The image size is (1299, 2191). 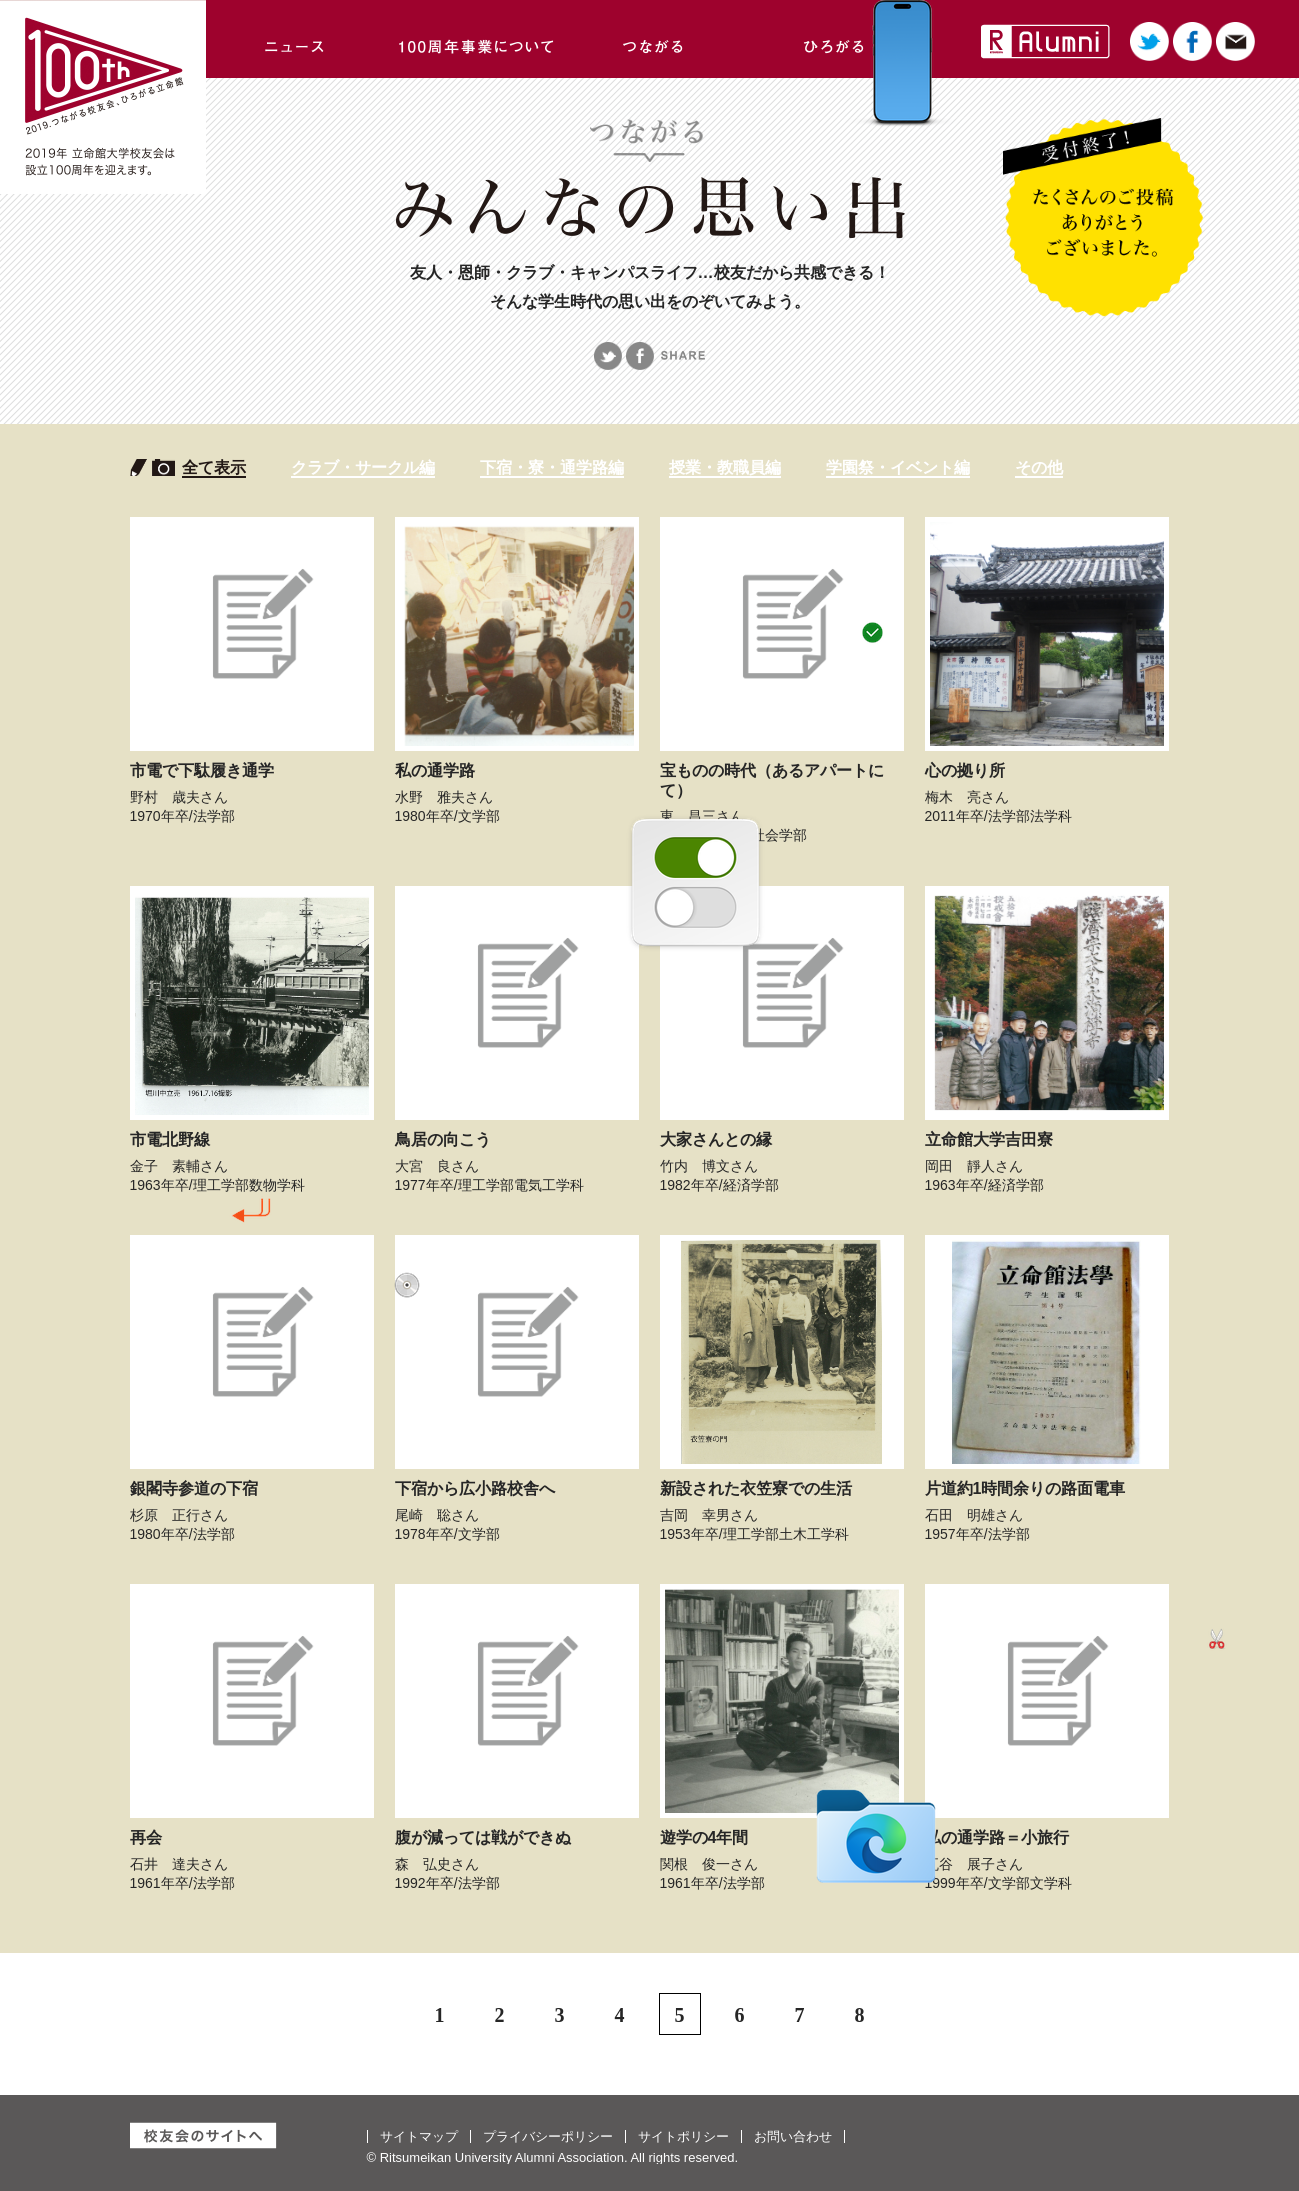 What do you see at coordinates (1216, 1638) in the screenshot?
I see `cut selected content to clipboard` at bounding box center [1216, 1638].